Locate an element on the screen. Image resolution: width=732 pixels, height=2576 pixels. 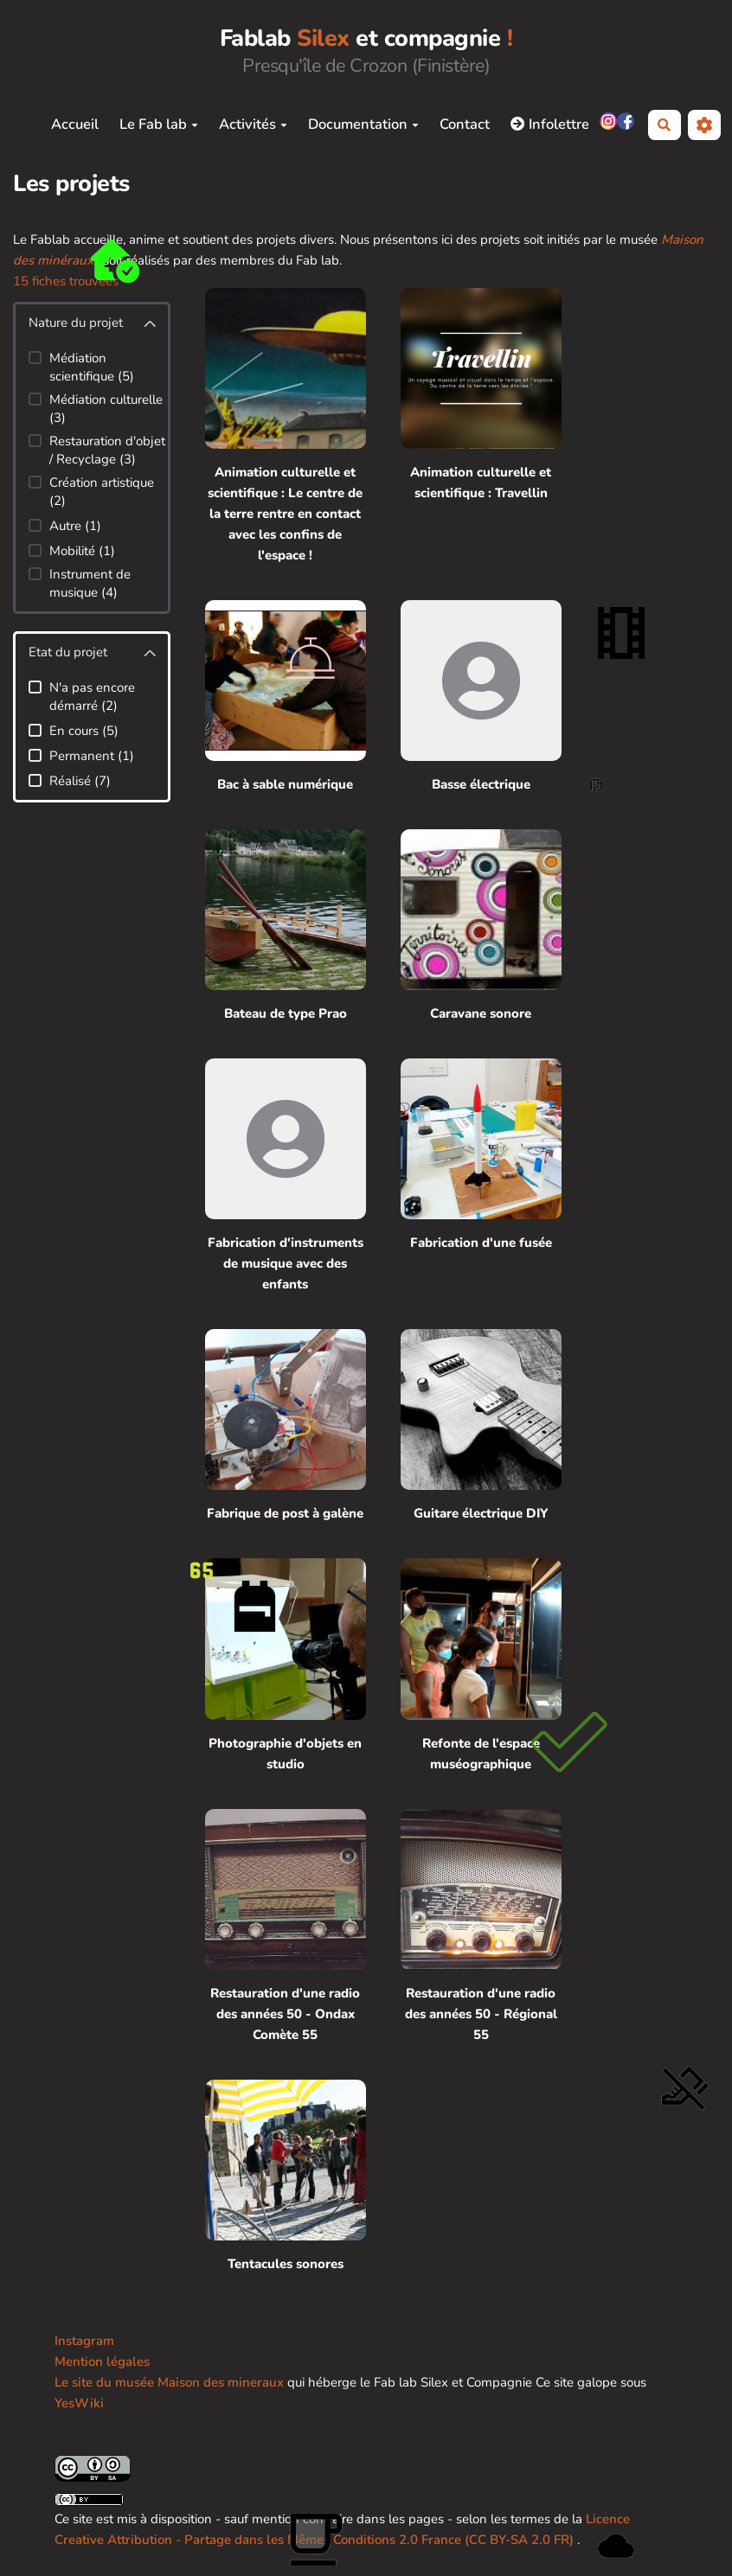
do not step on this surface is located at coordinates (685, 2087).